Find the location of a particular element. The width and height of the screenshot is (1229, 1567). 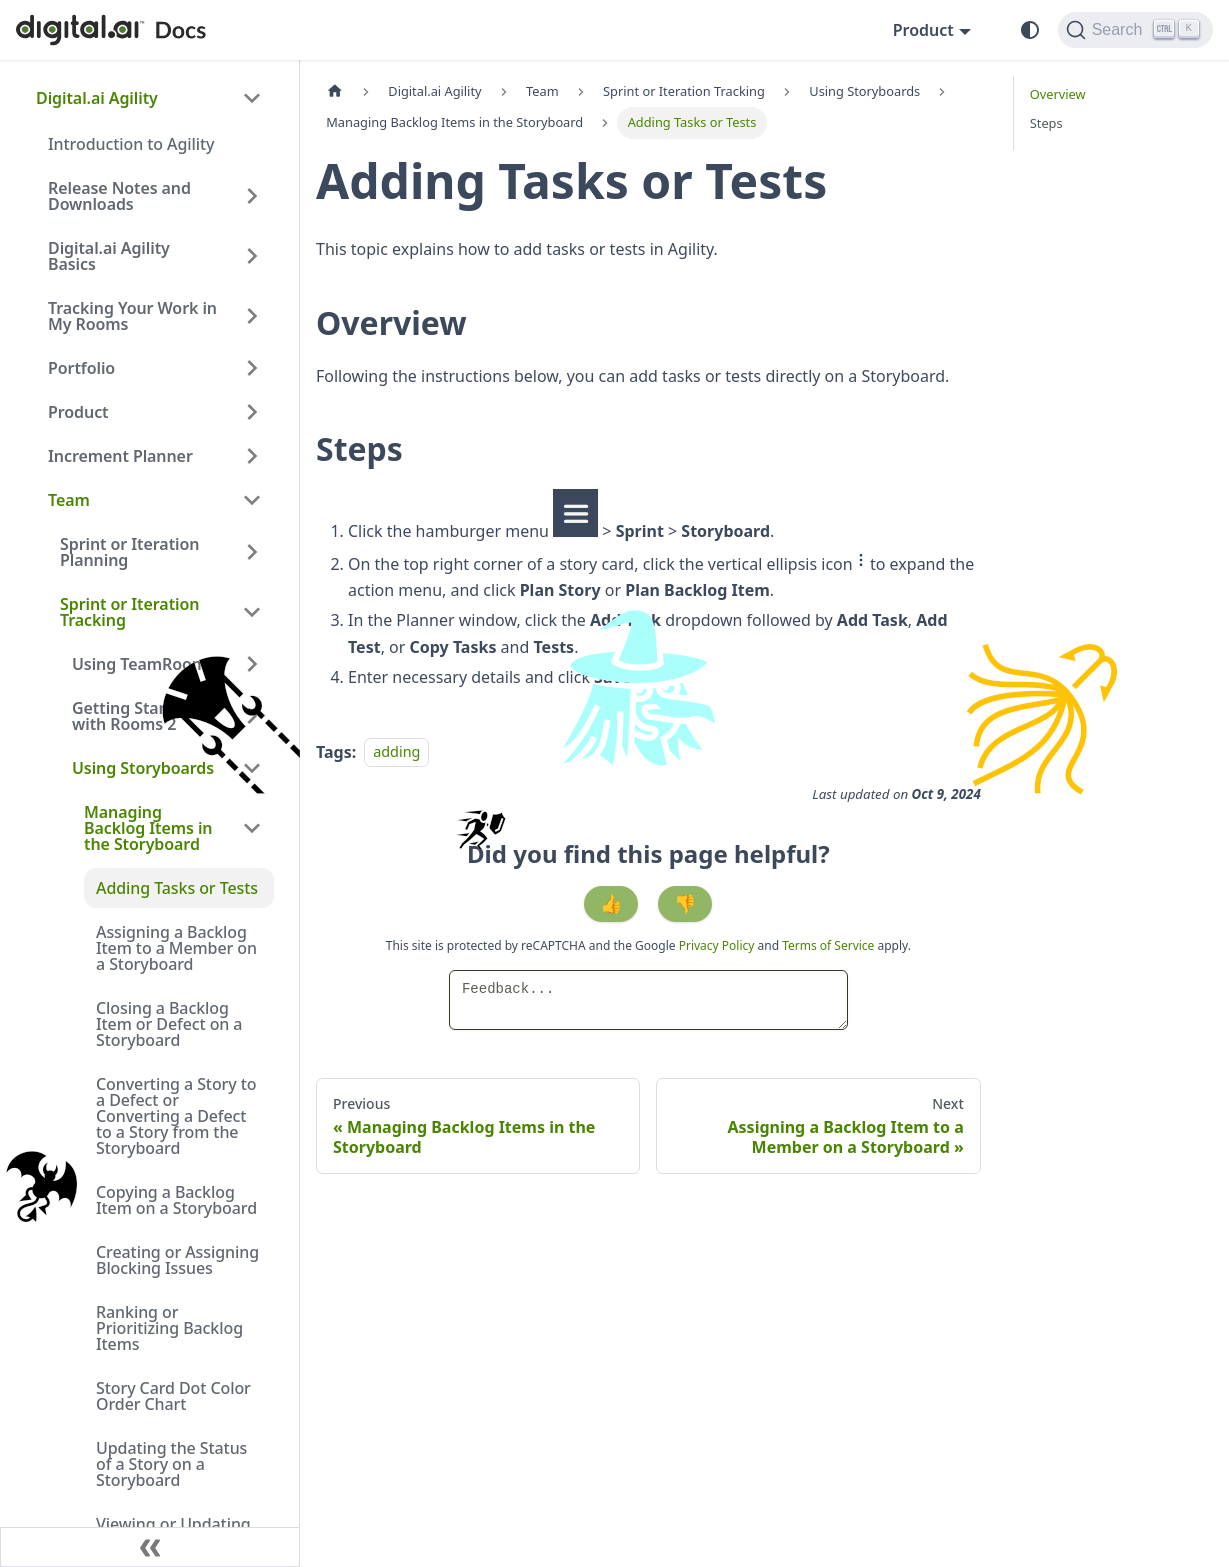

access halloween or spooky themed content is located at coordinates (639, 688).